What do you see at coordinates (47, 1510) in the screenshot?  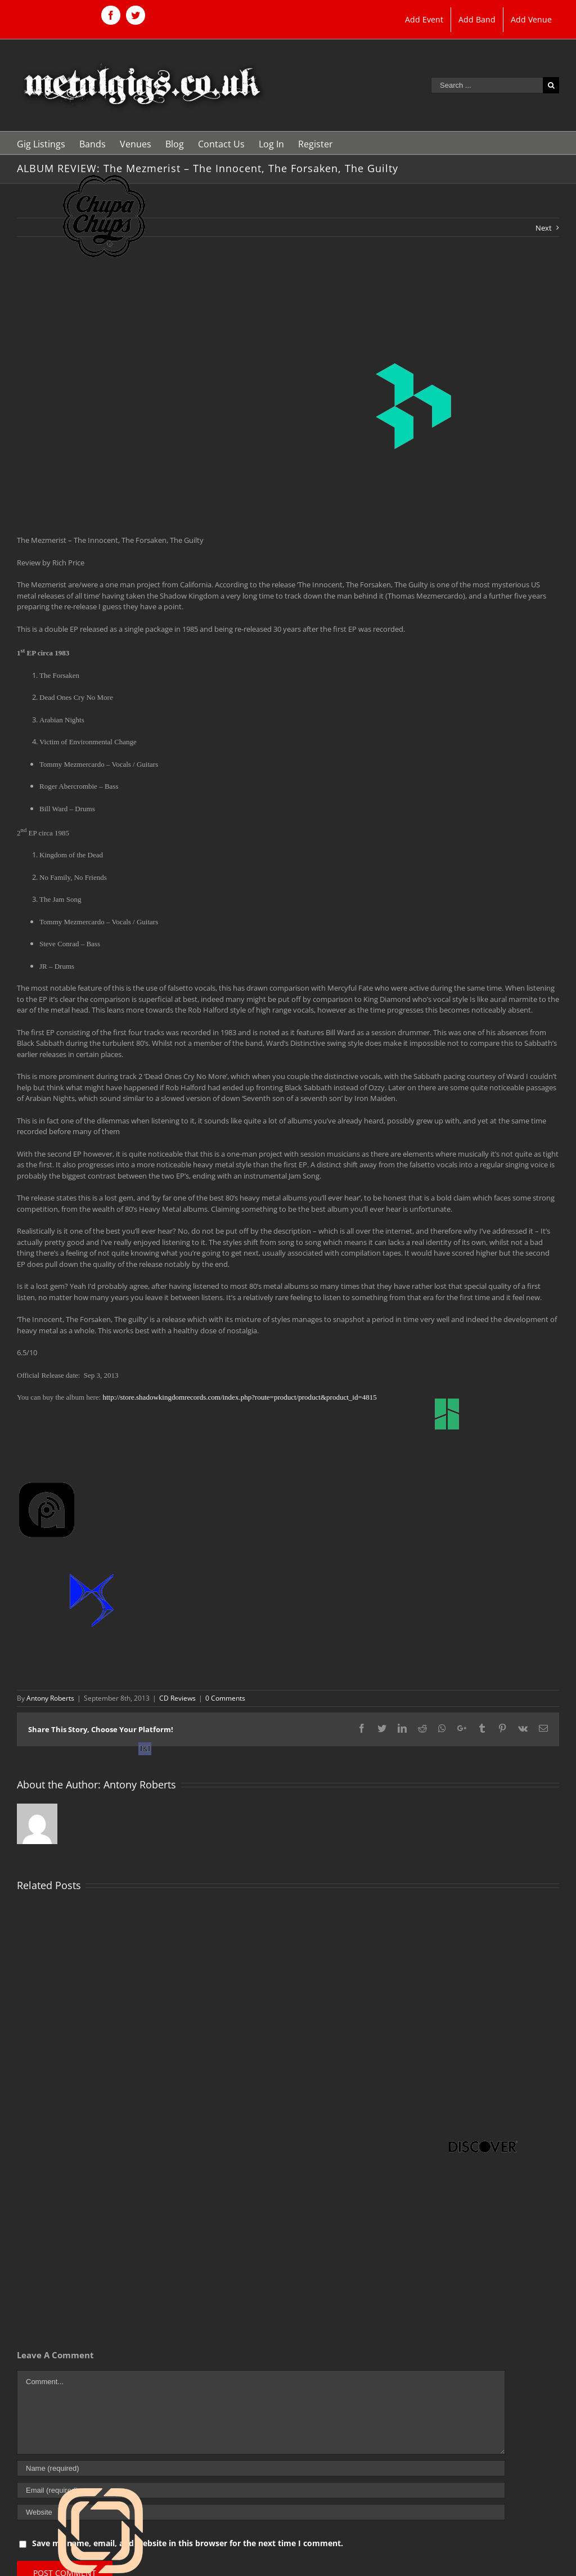 I see `open Podcast Addict app` at bounding box center [47, 1510].